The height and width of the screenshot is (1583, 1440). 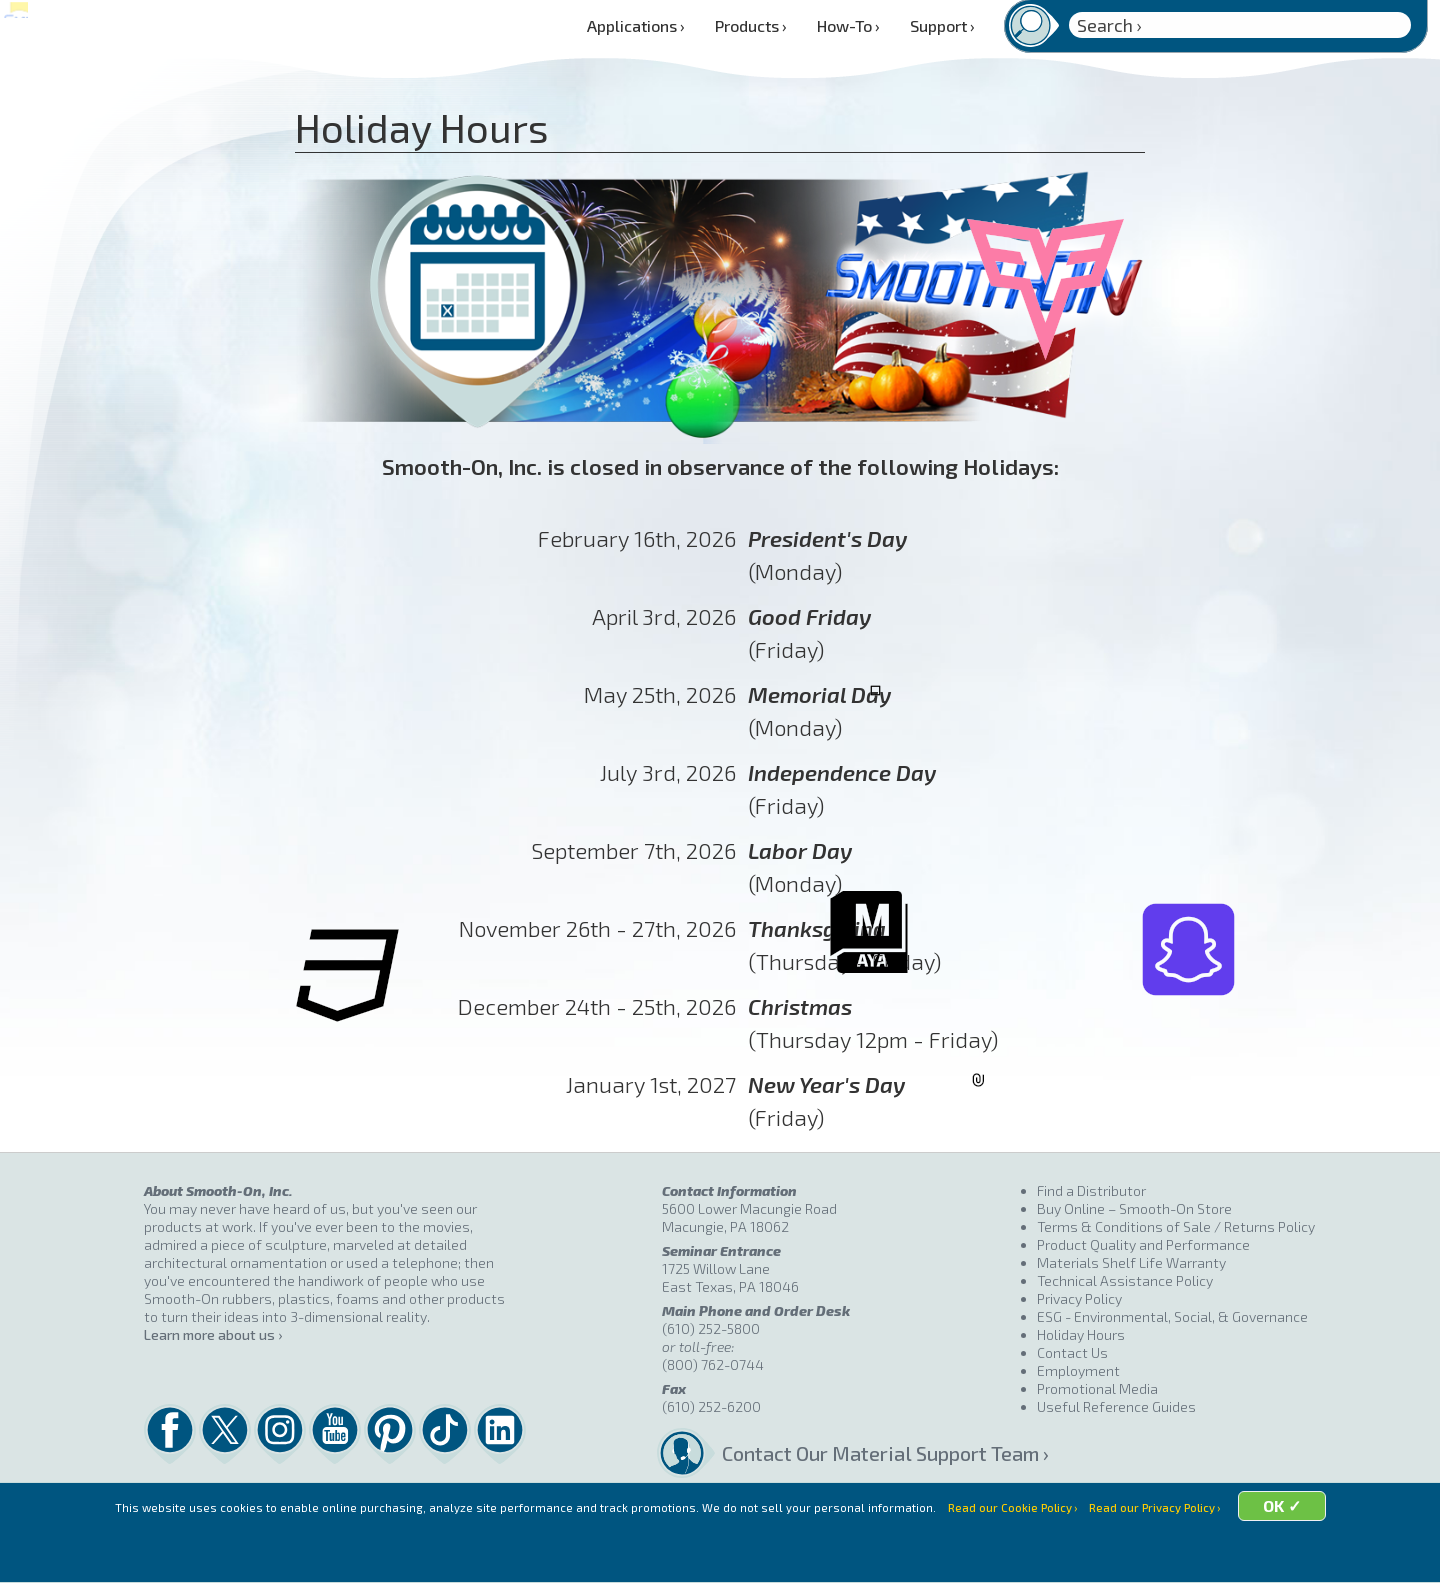 What do you see at coordinates (1188, 949) in the screenshot?
I see `open Snapchat app` at bounding box center [1188, 949].